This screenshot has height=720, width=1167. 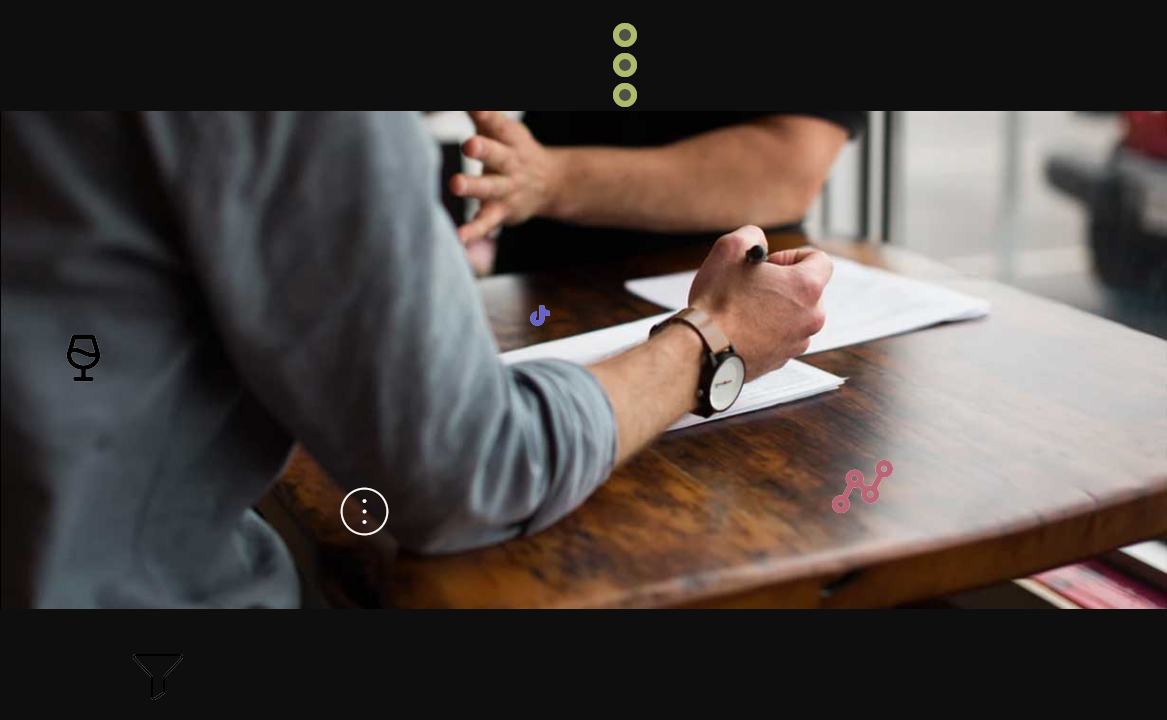 I want to click on view connected data points or nodes, so click(x=862, y=486).